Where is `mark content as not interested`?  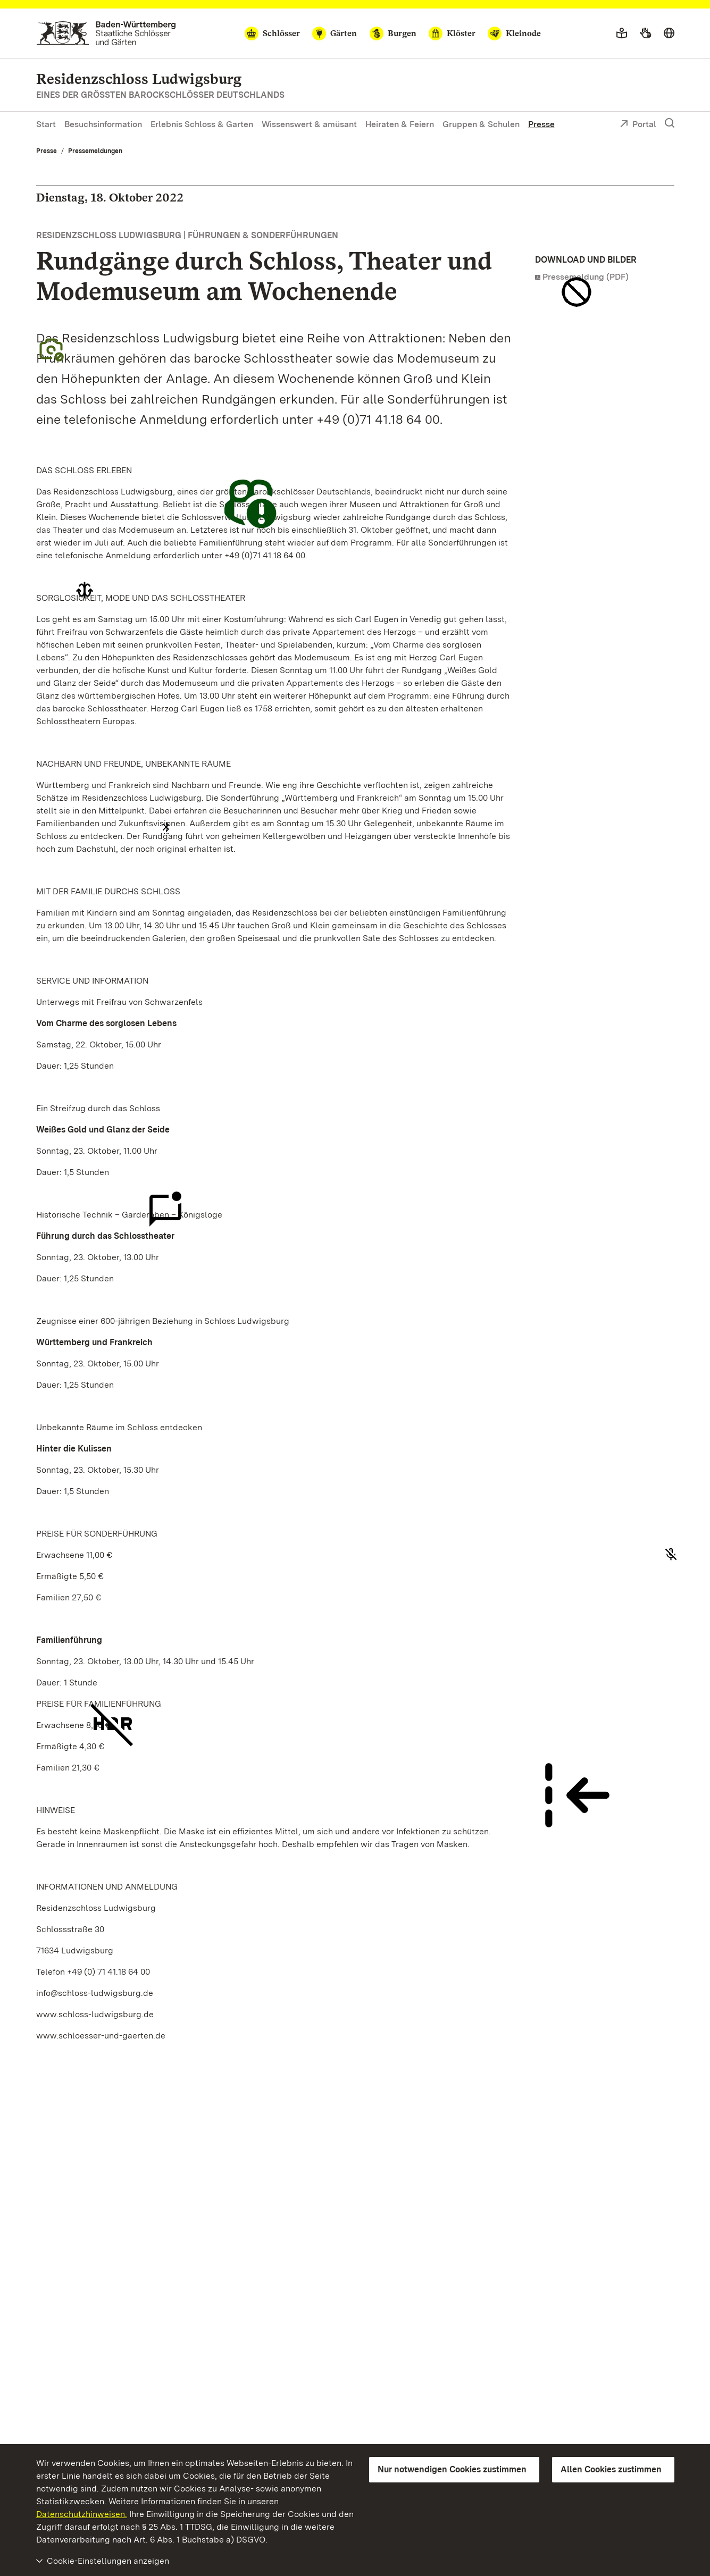 mark content as not interested is located at coordinates (577, 292).